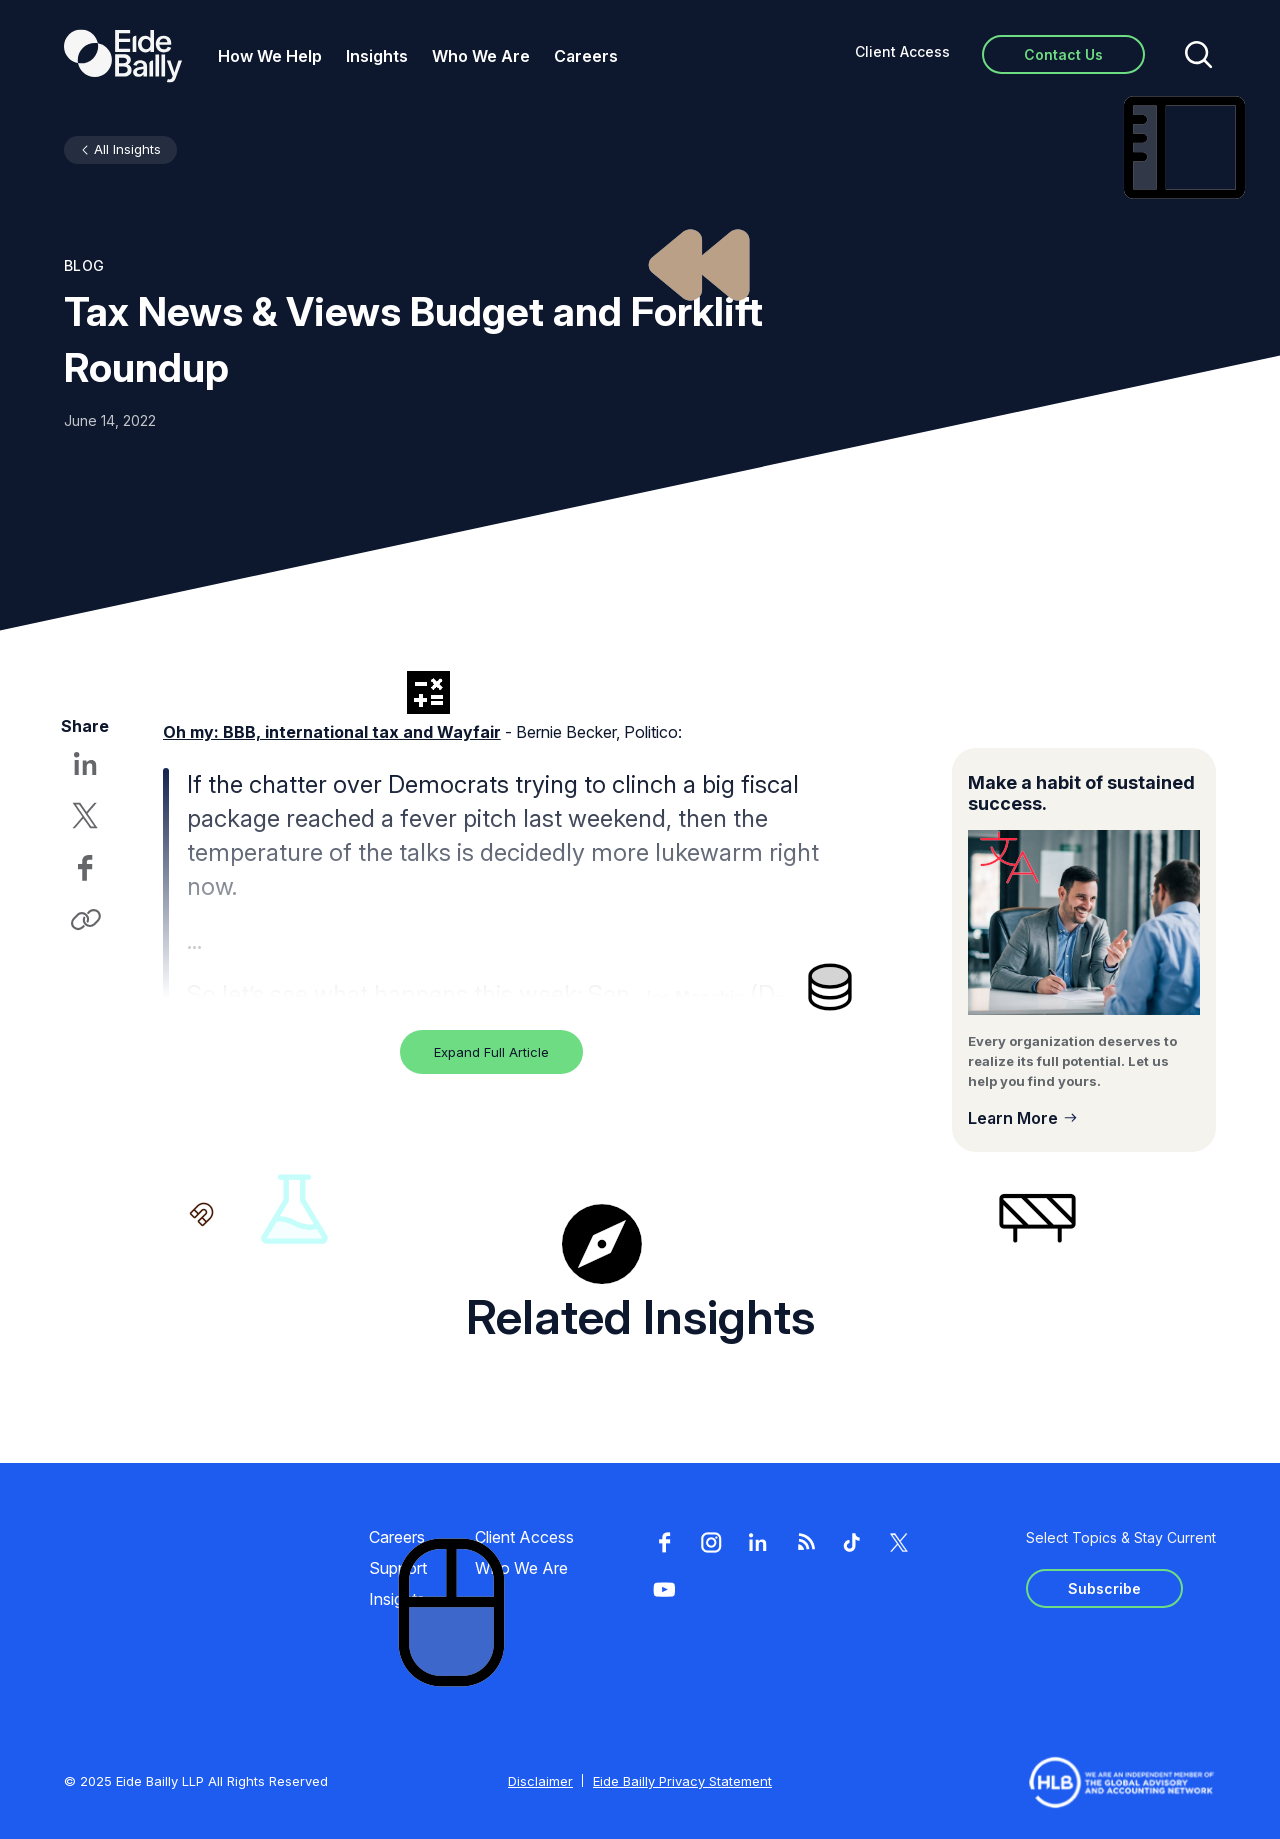  I want to click on access lab or experimental features, so click(294, 1210).